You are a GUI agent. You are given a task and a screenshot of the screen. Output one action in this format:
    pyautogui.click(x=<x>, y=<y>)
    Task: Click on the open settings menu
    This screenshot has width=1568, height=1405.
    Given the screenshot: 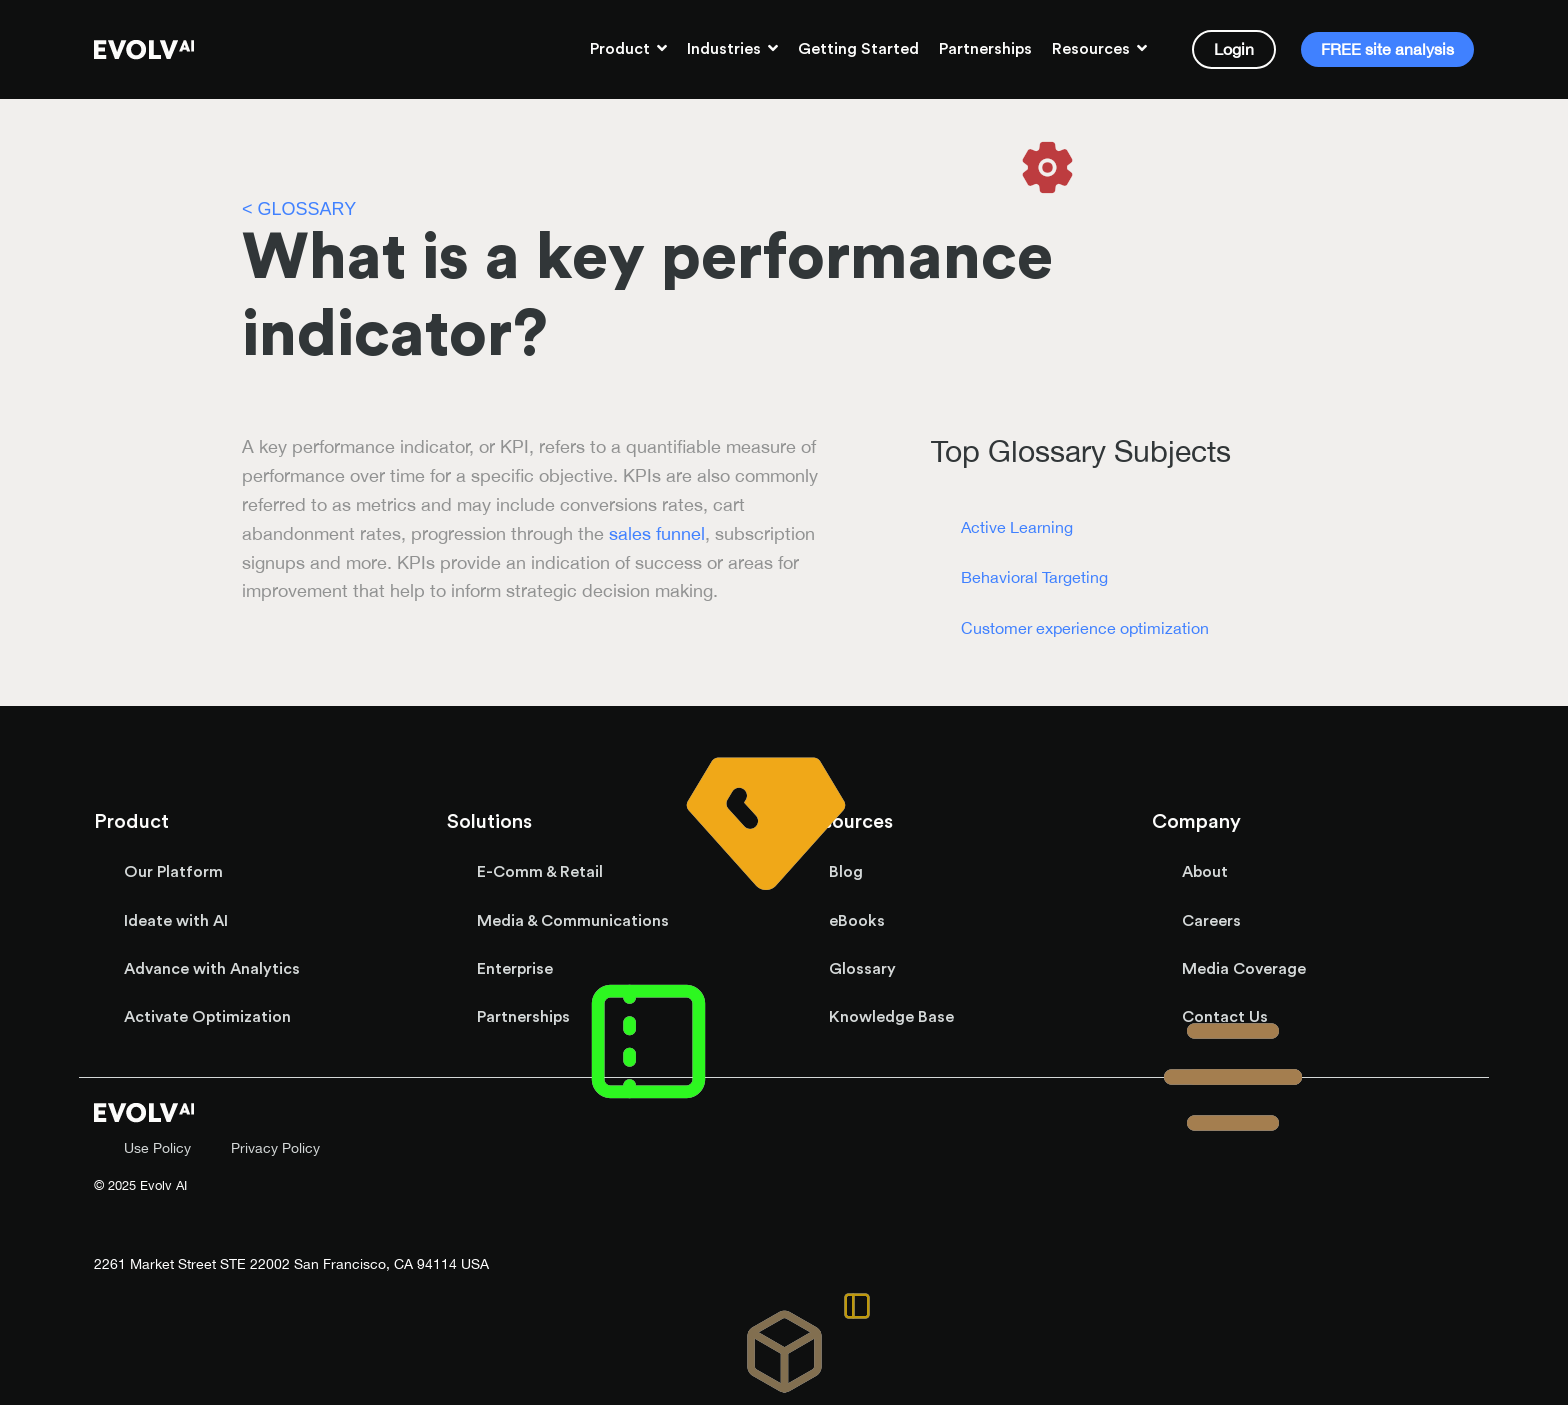 What is the action you would take?
    pyautogui.click(x=1047, y=167)
    